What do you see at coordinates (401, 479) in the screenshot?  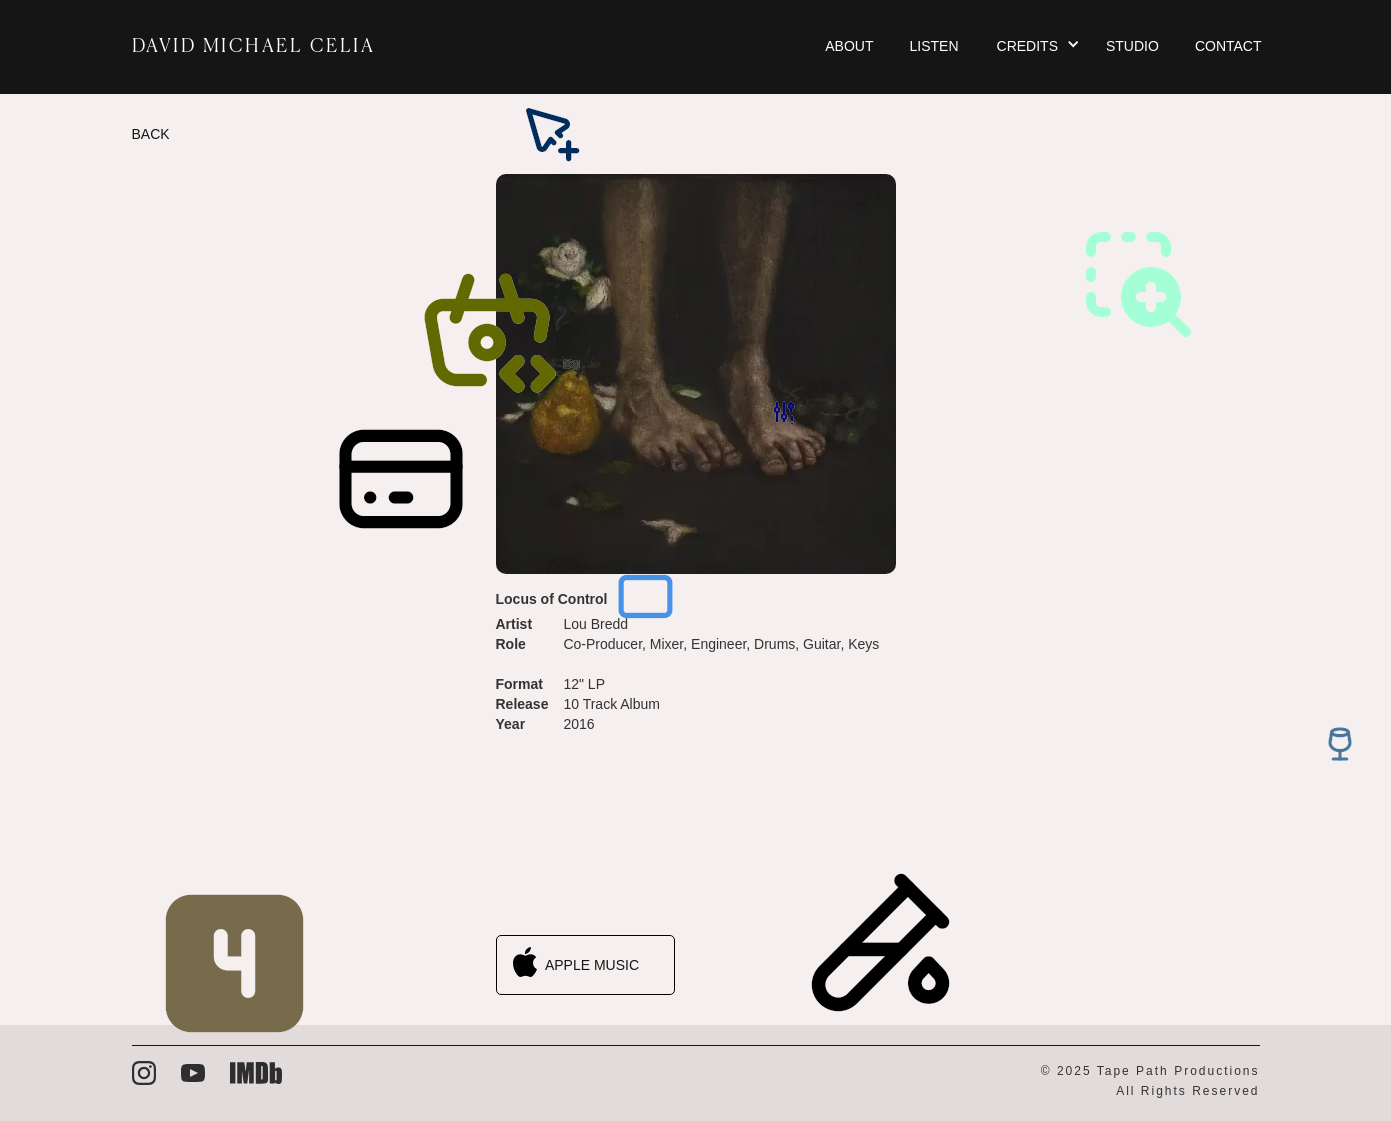 I see `manage payment methods` at bounding box center [401, 479].